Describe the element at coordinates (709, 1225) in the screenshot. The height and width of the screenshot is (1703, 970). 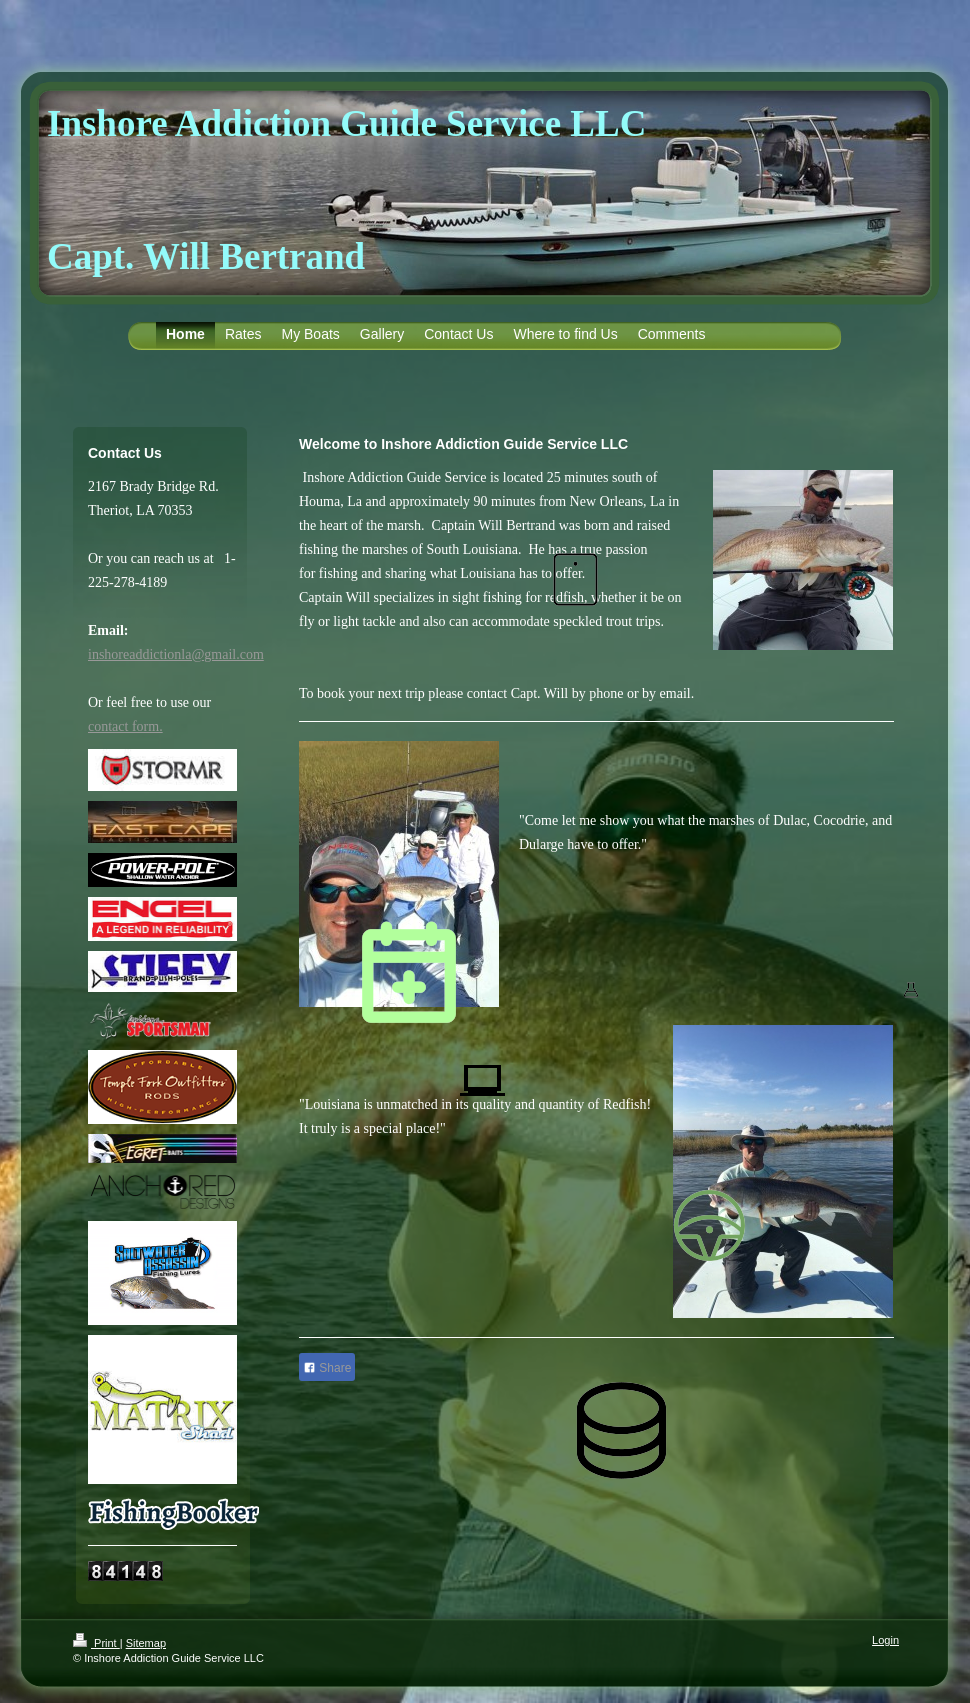
I see `access driving or navigation mode` at that location.